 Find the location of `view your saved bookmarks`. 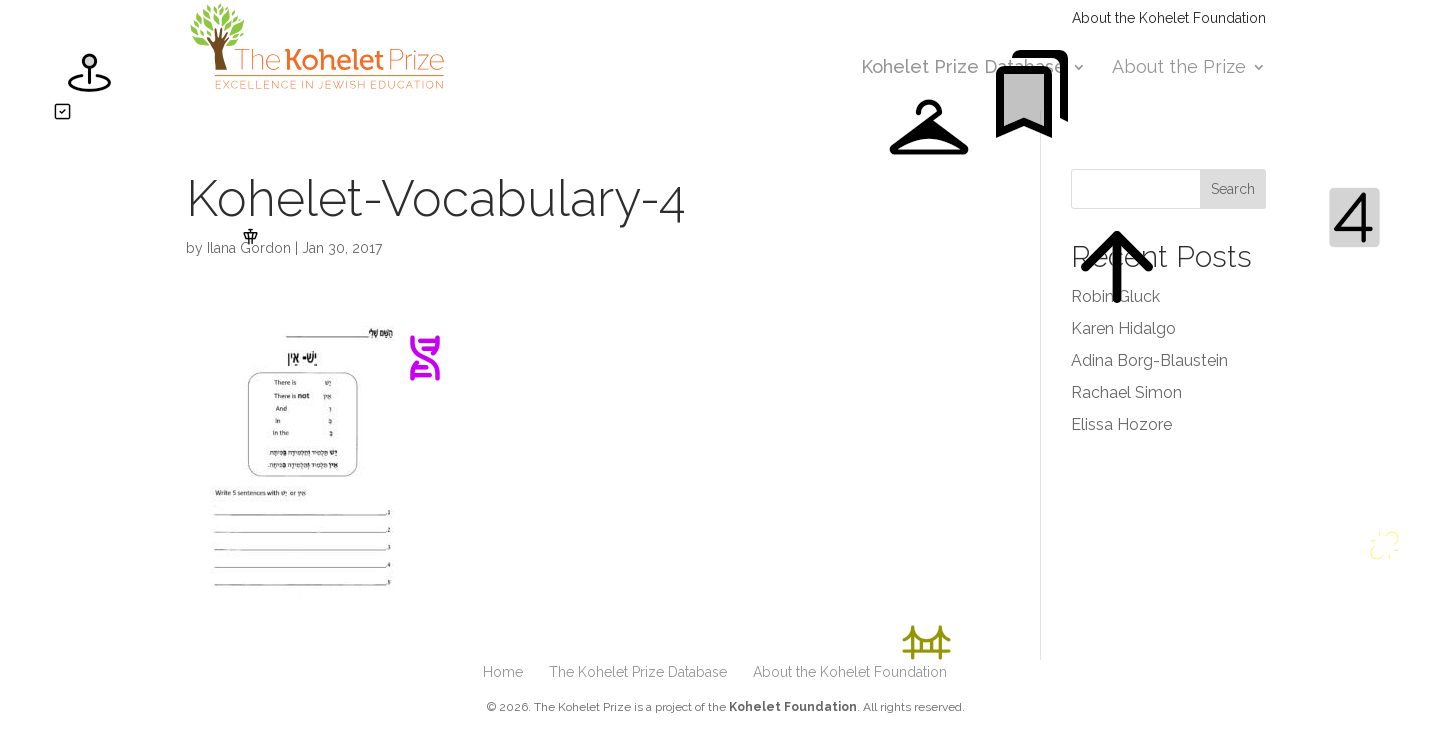

view your saved bookmarks is located at coordinates (1032, 94).